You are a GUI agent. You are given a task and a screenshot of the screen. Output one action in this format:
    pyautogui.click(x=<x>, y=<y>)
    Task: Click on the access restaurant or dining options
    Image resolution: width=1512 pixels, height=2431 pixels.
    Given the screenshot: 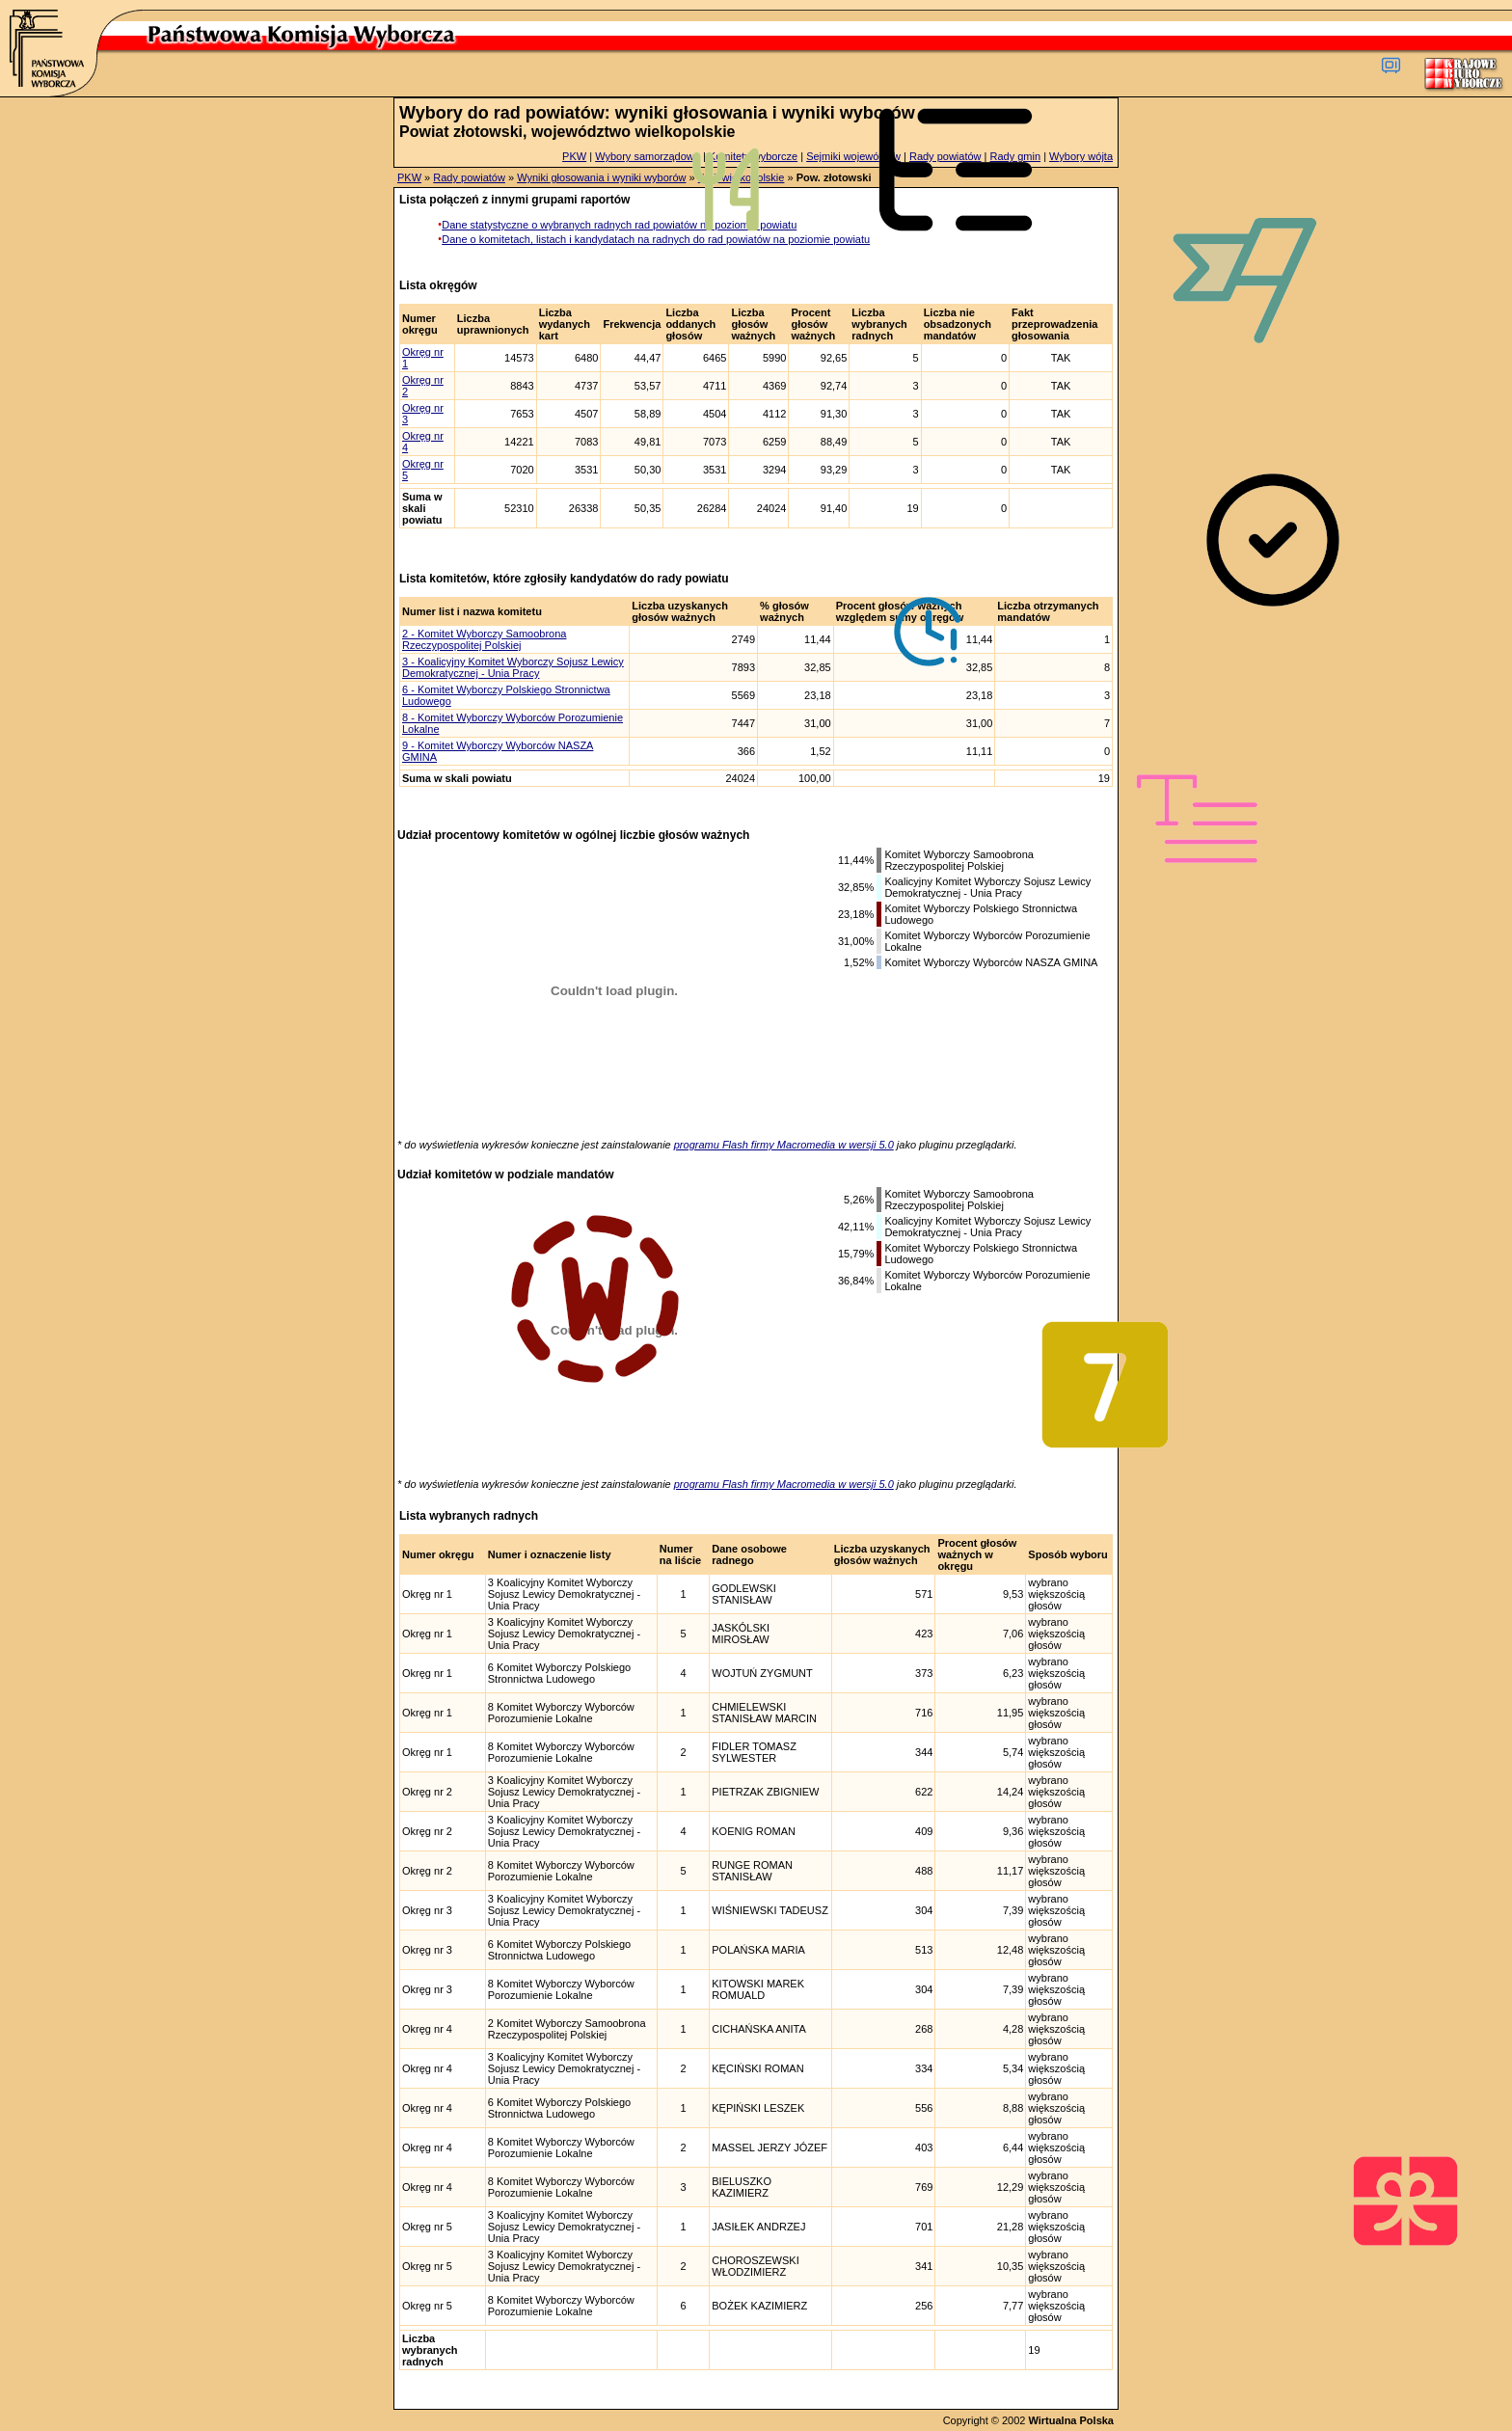 What is the action you would take?
    pyautogui.click(x=725, y=189)
    